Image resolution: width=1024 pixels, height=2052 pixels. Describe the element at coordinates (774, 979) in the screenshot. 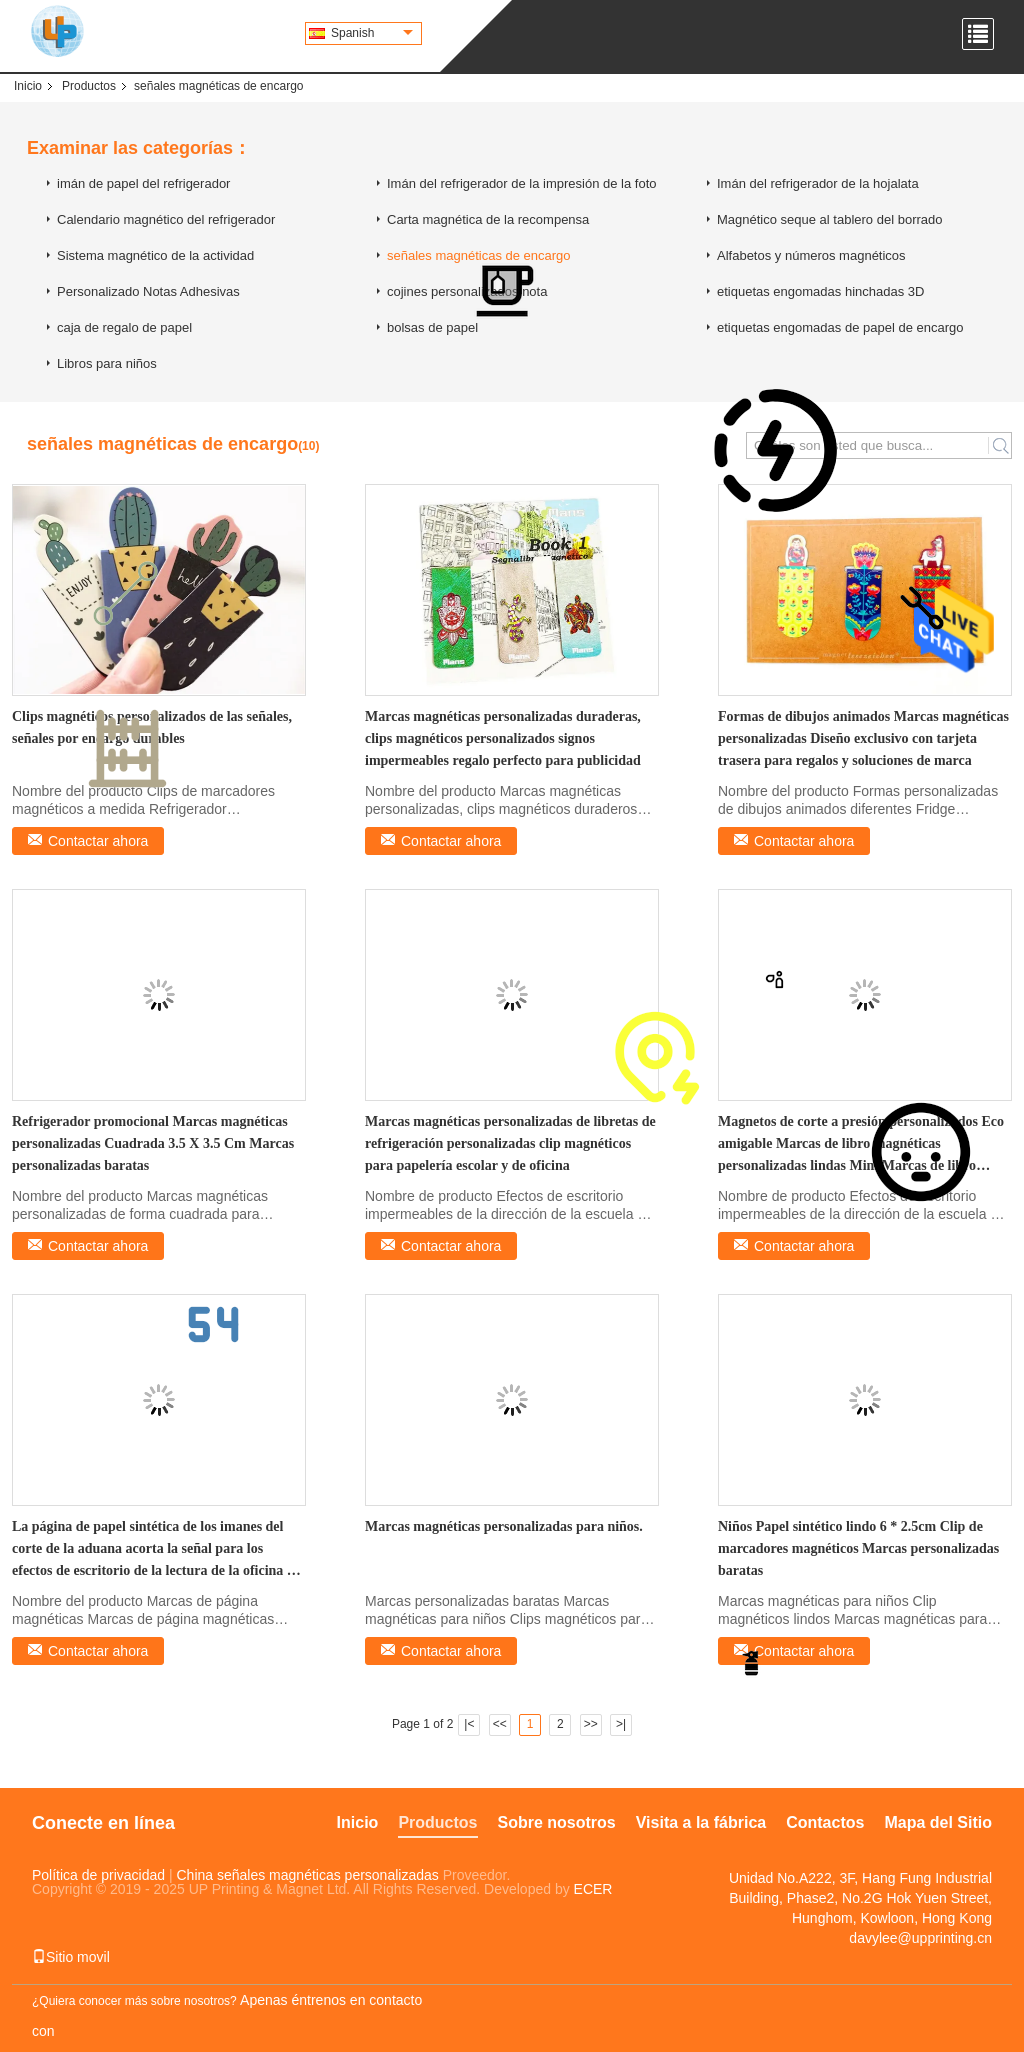

I see `visit spacehey social network profile` at that location.